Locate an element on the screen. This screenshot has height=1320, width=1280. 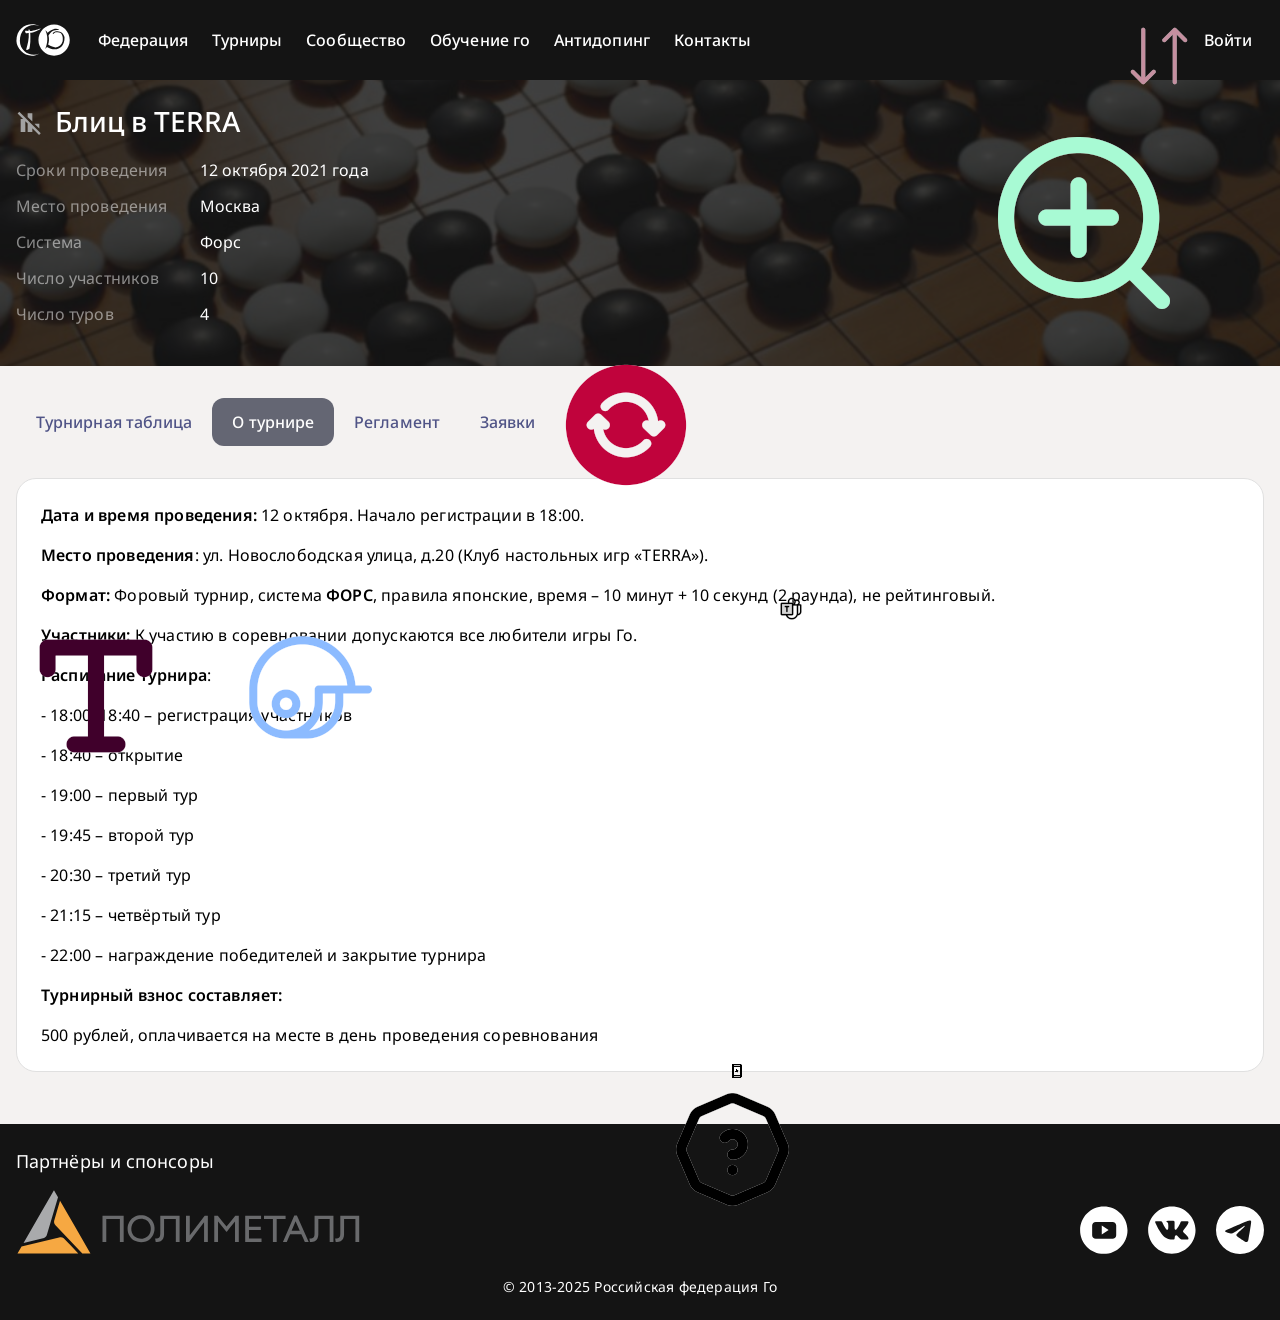
sort items in ascending or descending order is located at coordinates (1159, 56).